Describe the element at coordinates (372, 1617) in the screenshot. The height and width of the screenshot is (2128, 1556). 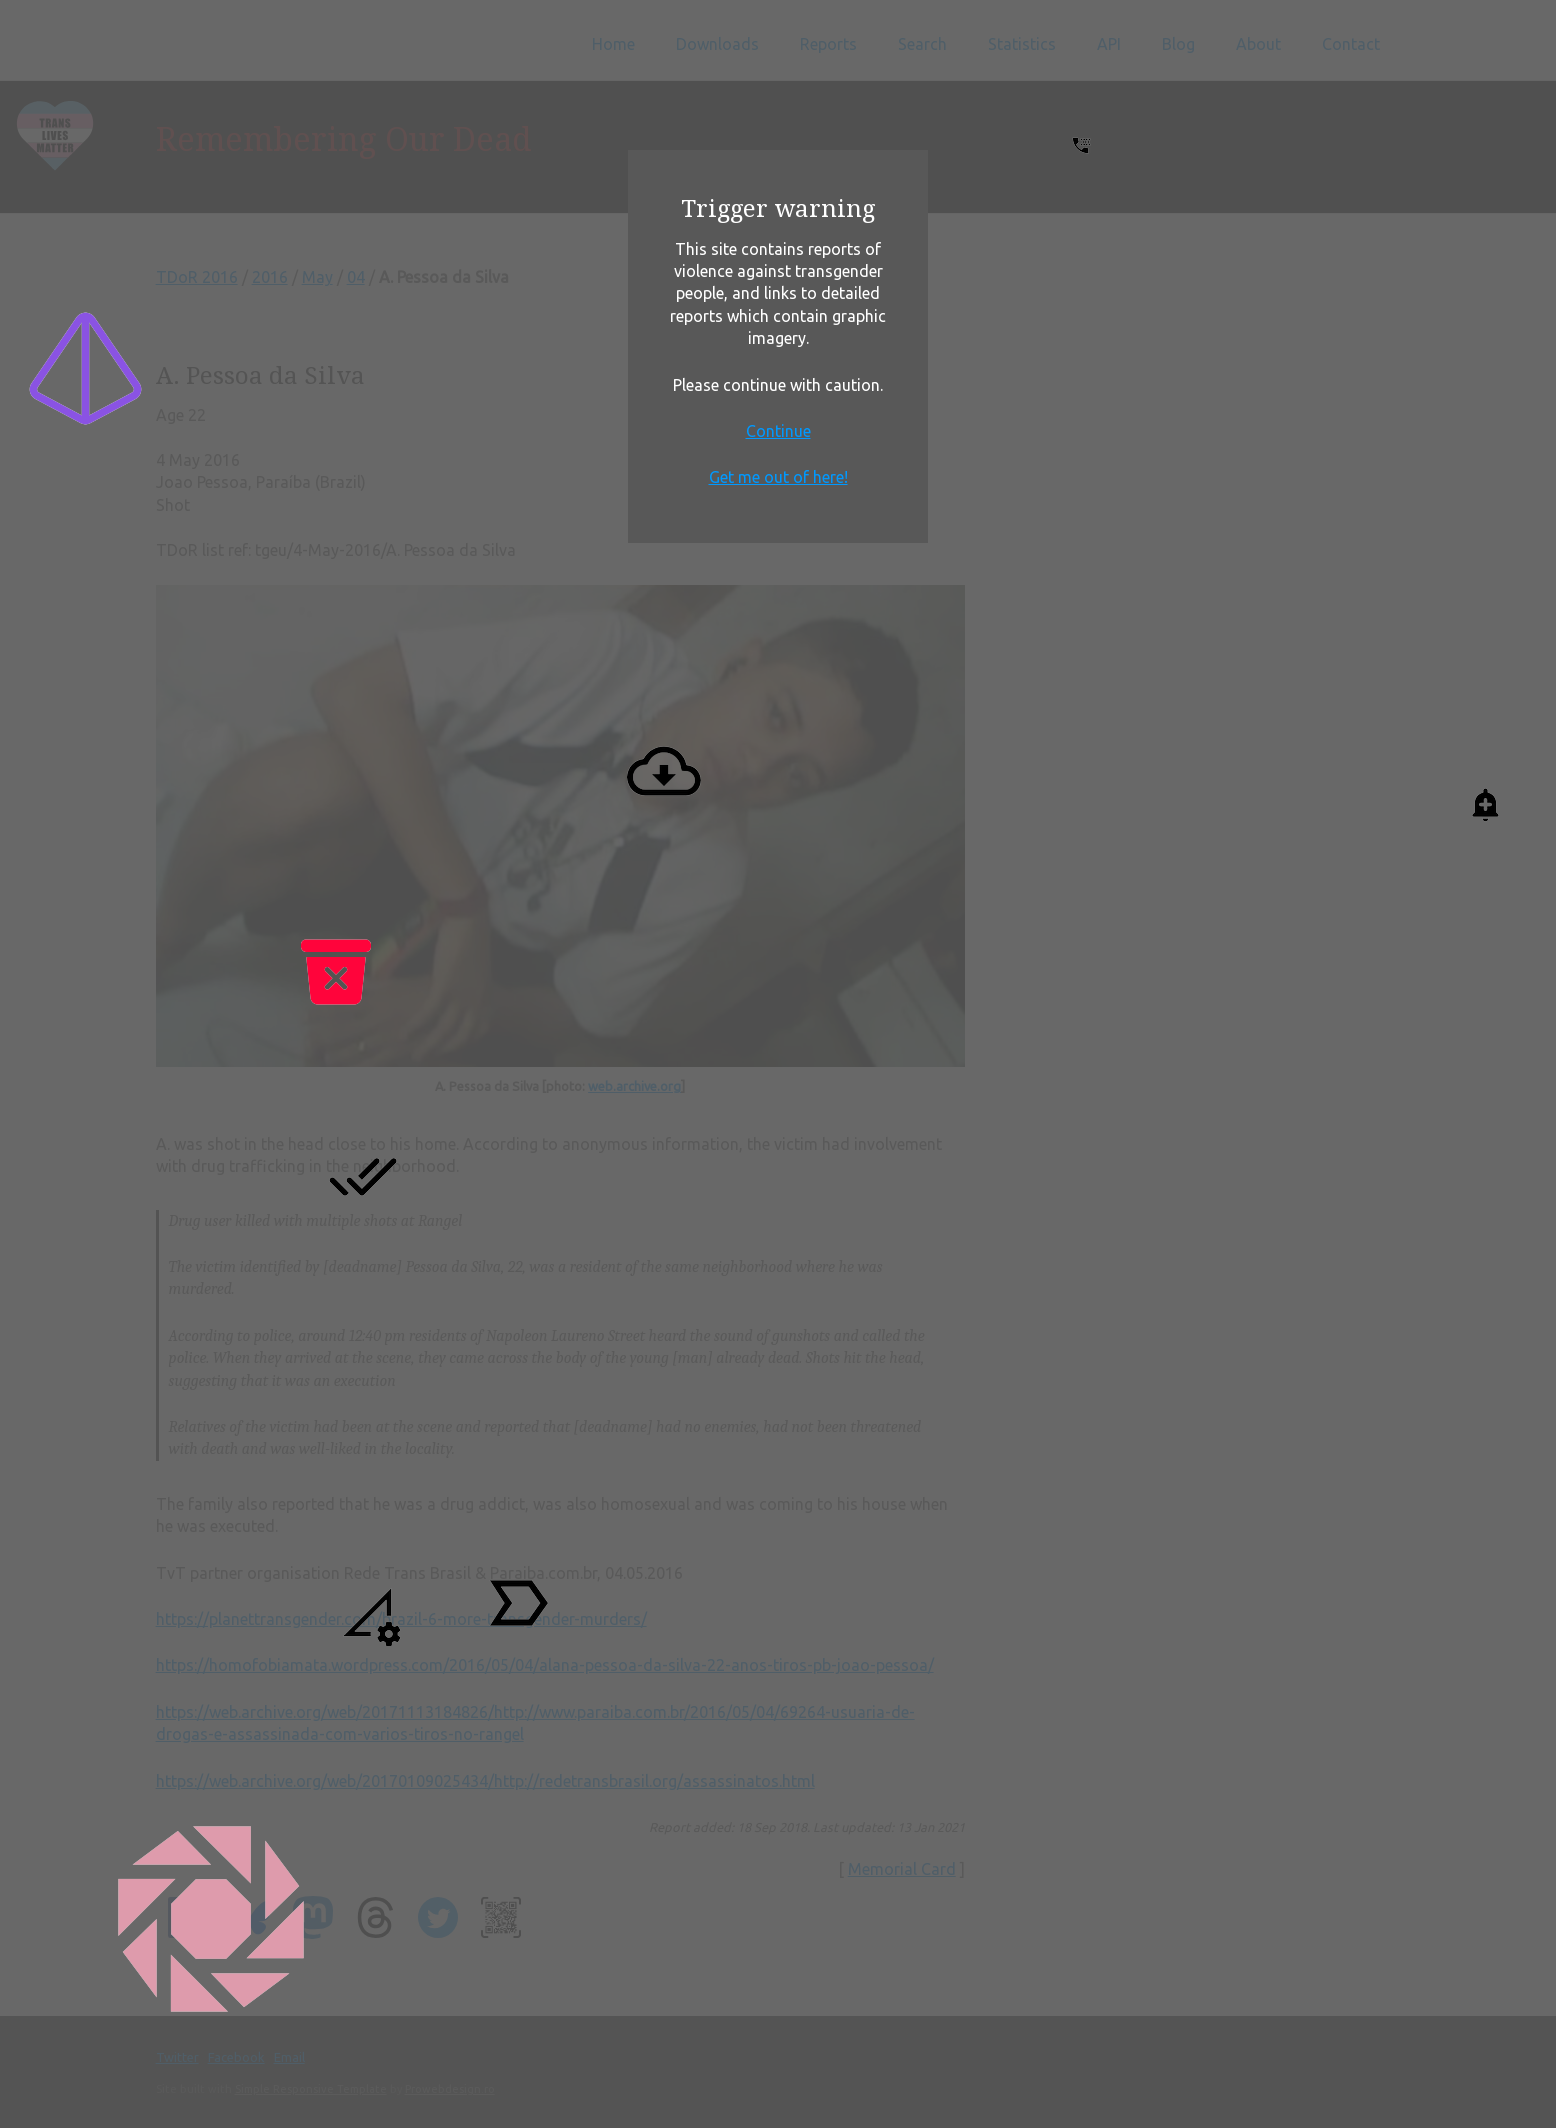
I see `configure data connection settings` at that location.